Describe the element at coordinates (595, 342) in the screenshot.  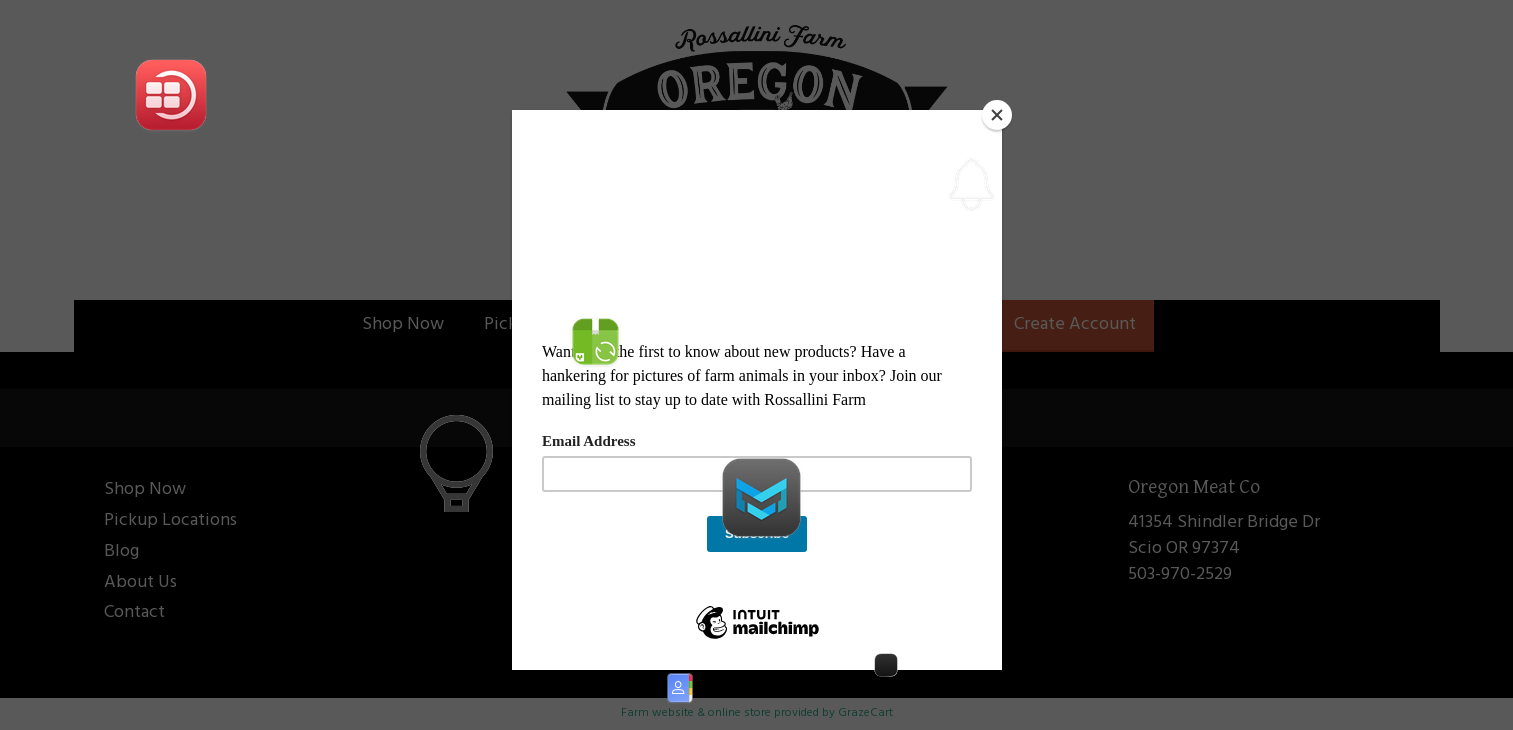
I see `update or refresh system packages` at that location.